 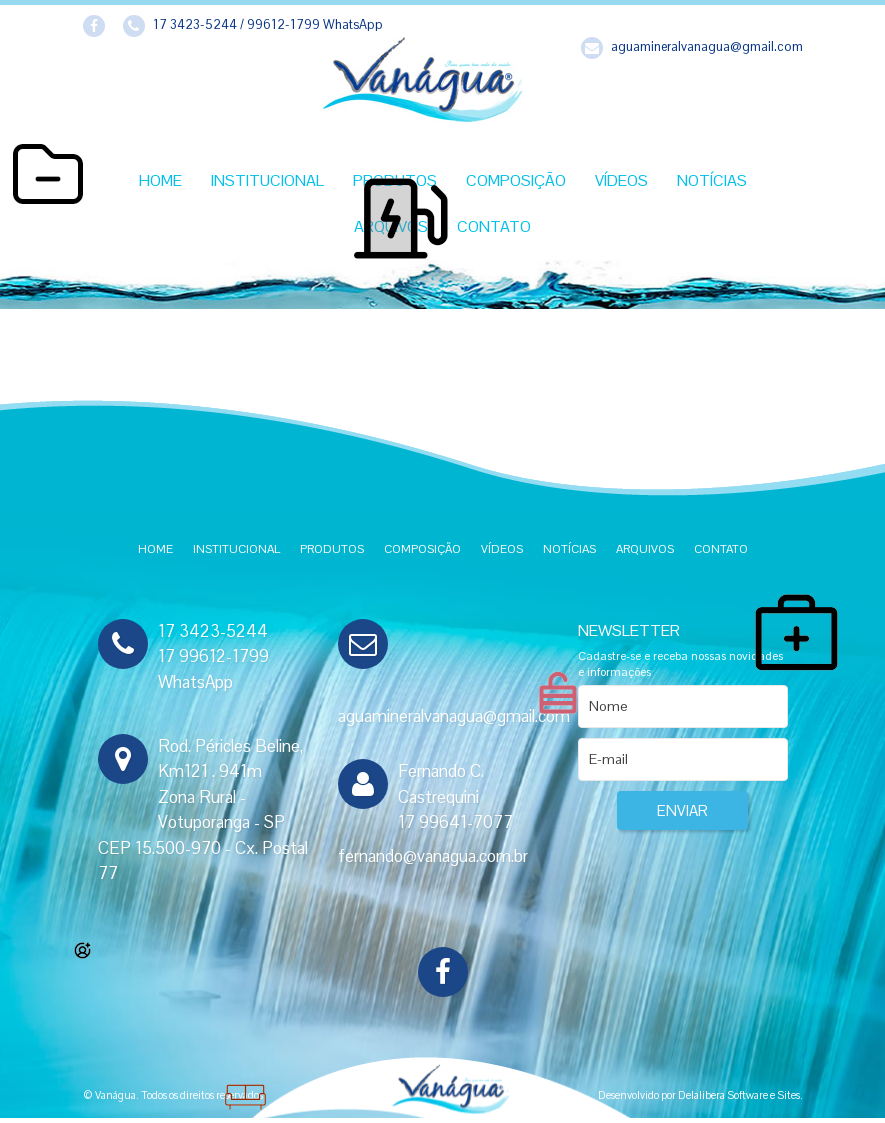 I want to click on remove a file or folder, so click(x=48, y=174).